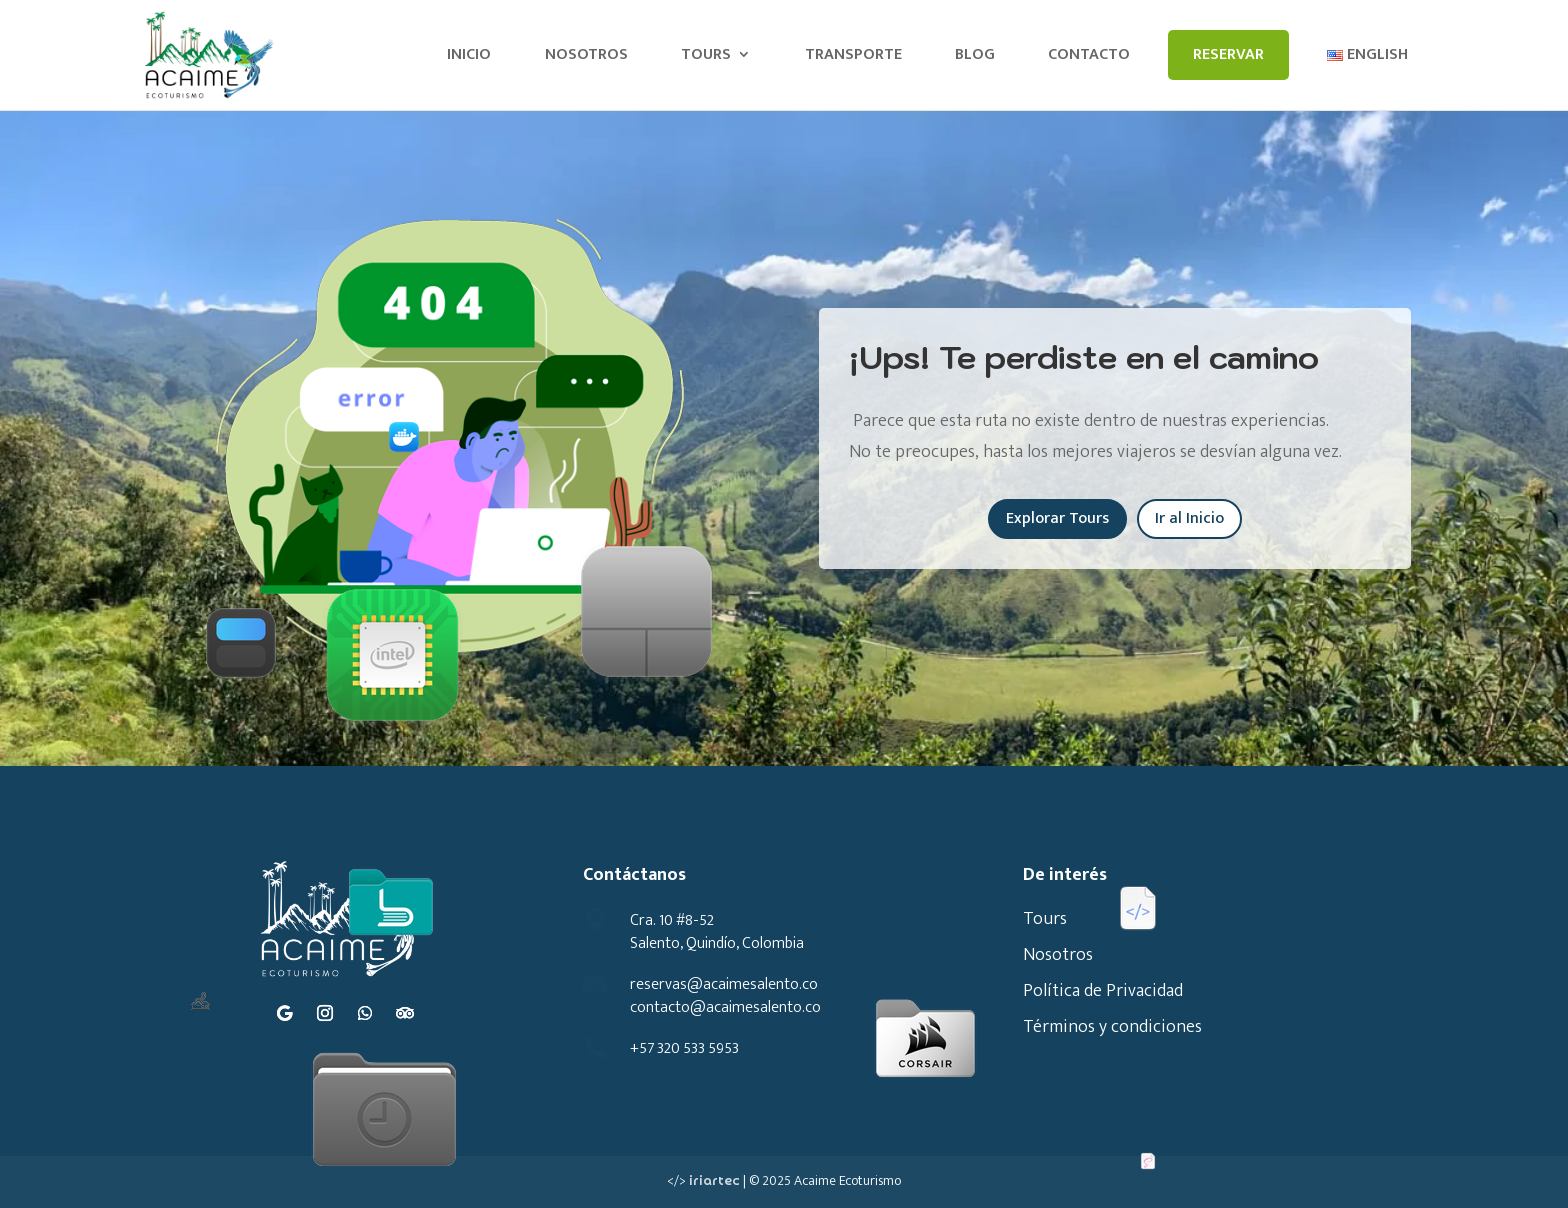 The image size is (1568, 1208). Describe the element at coordinates (390, 904) in the screenshot. I see `open taaghche app files folder` at that location.